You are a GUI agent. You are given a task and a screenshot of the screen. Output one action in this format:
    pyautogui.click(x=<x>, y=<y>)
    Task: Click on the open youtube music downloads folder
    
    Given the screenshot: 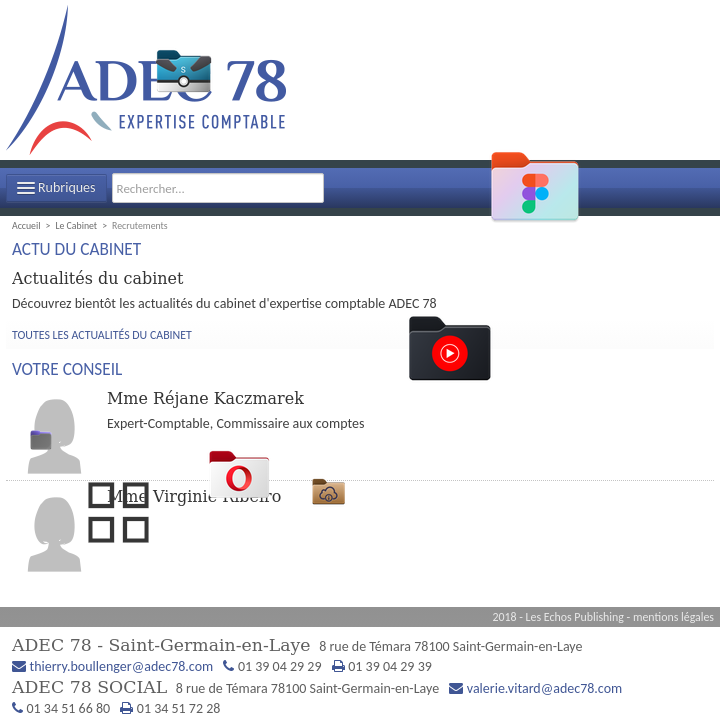 What is the action you would take?
    pyautogui.click(x=449, y=350)
    